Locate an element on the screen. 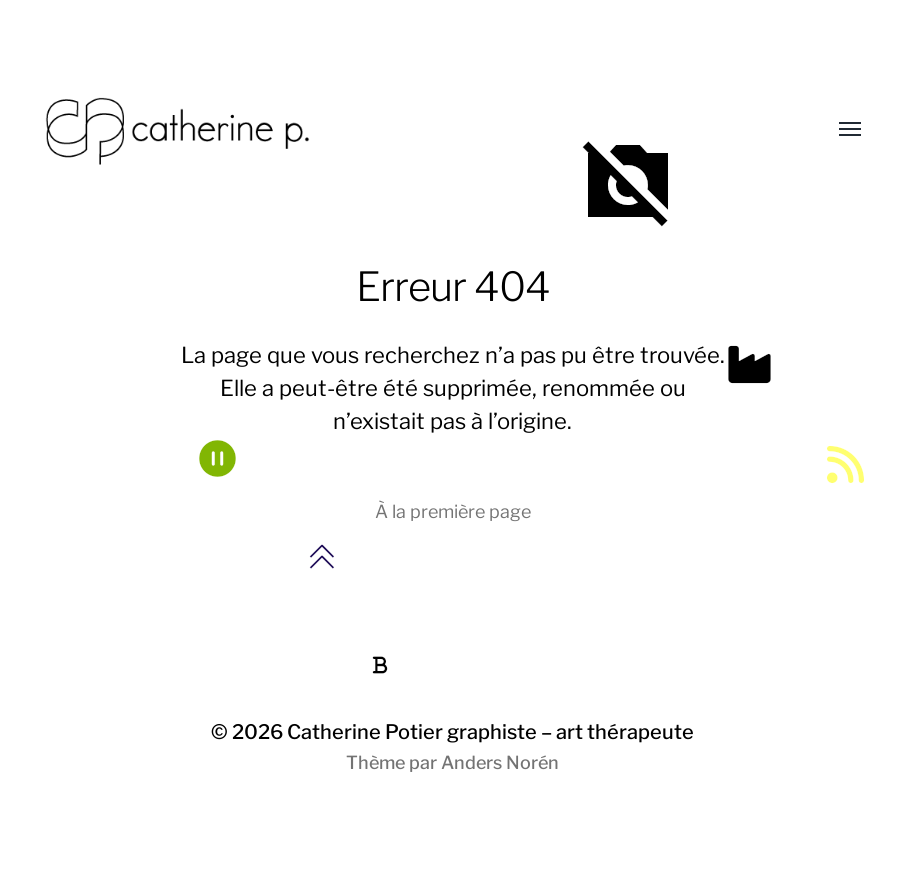 The image size is (906, 872). subscribe to RSS feed is located at coordinates (845, 464).